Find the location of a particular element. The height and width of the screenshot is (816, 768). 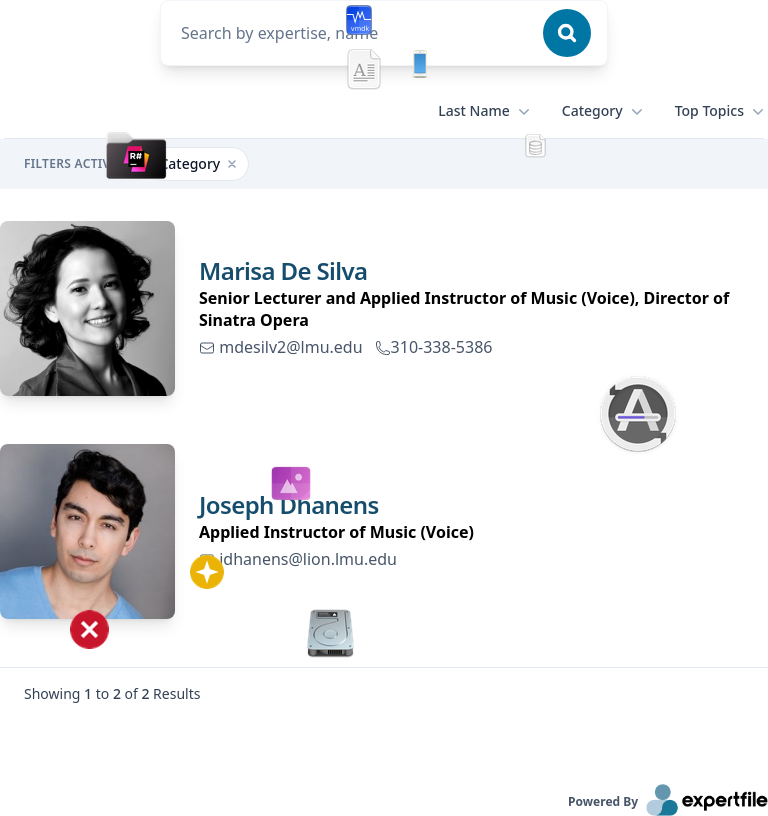

stop or cancel the current process is located at coordinates (89, 629).